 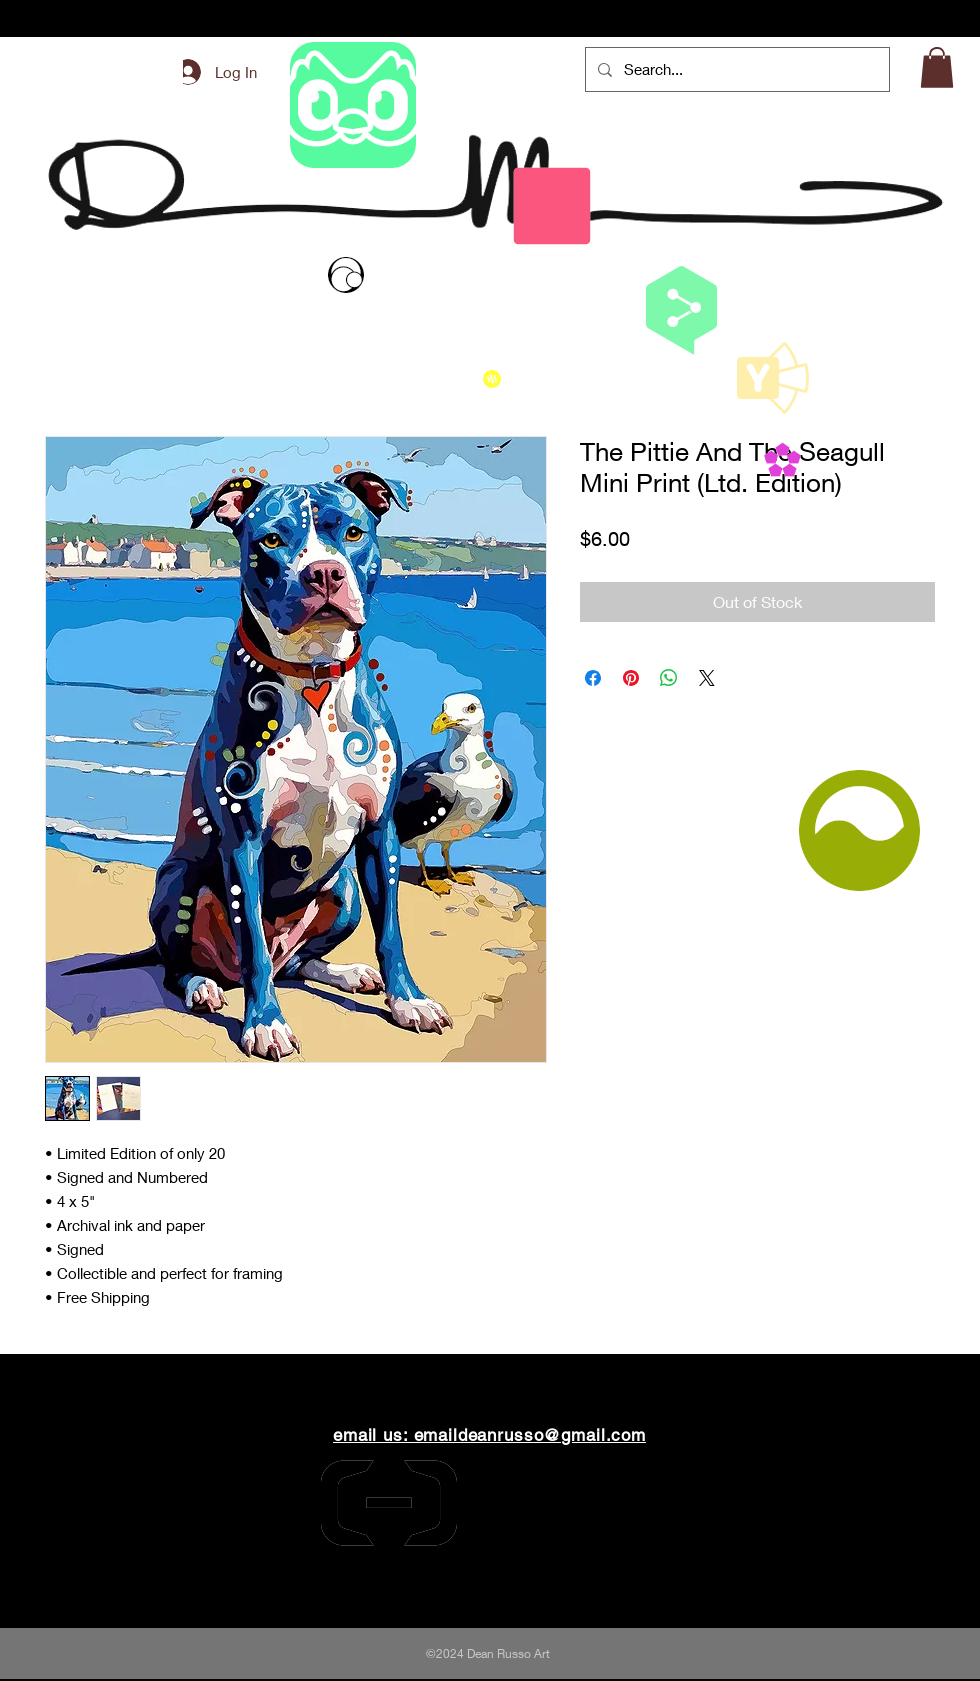 I want to click on open DeepL translator, so click(x=681, y=310).